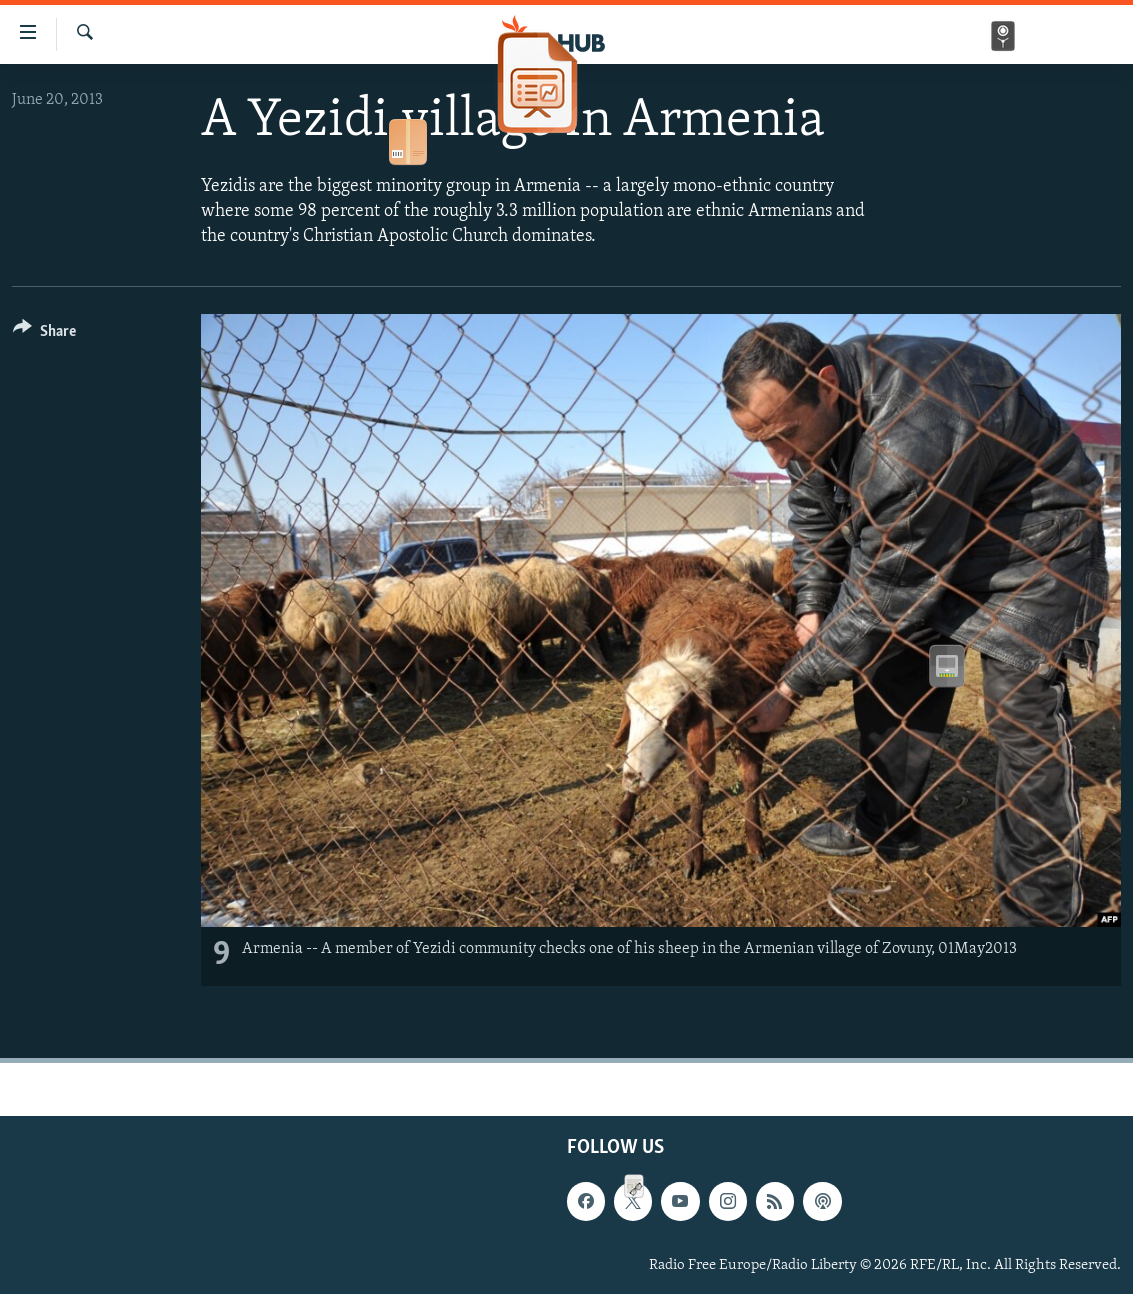 This screenshot has height=1294, width=1133. I want to click on libreoffice impress presentation file, so click(537, 82).